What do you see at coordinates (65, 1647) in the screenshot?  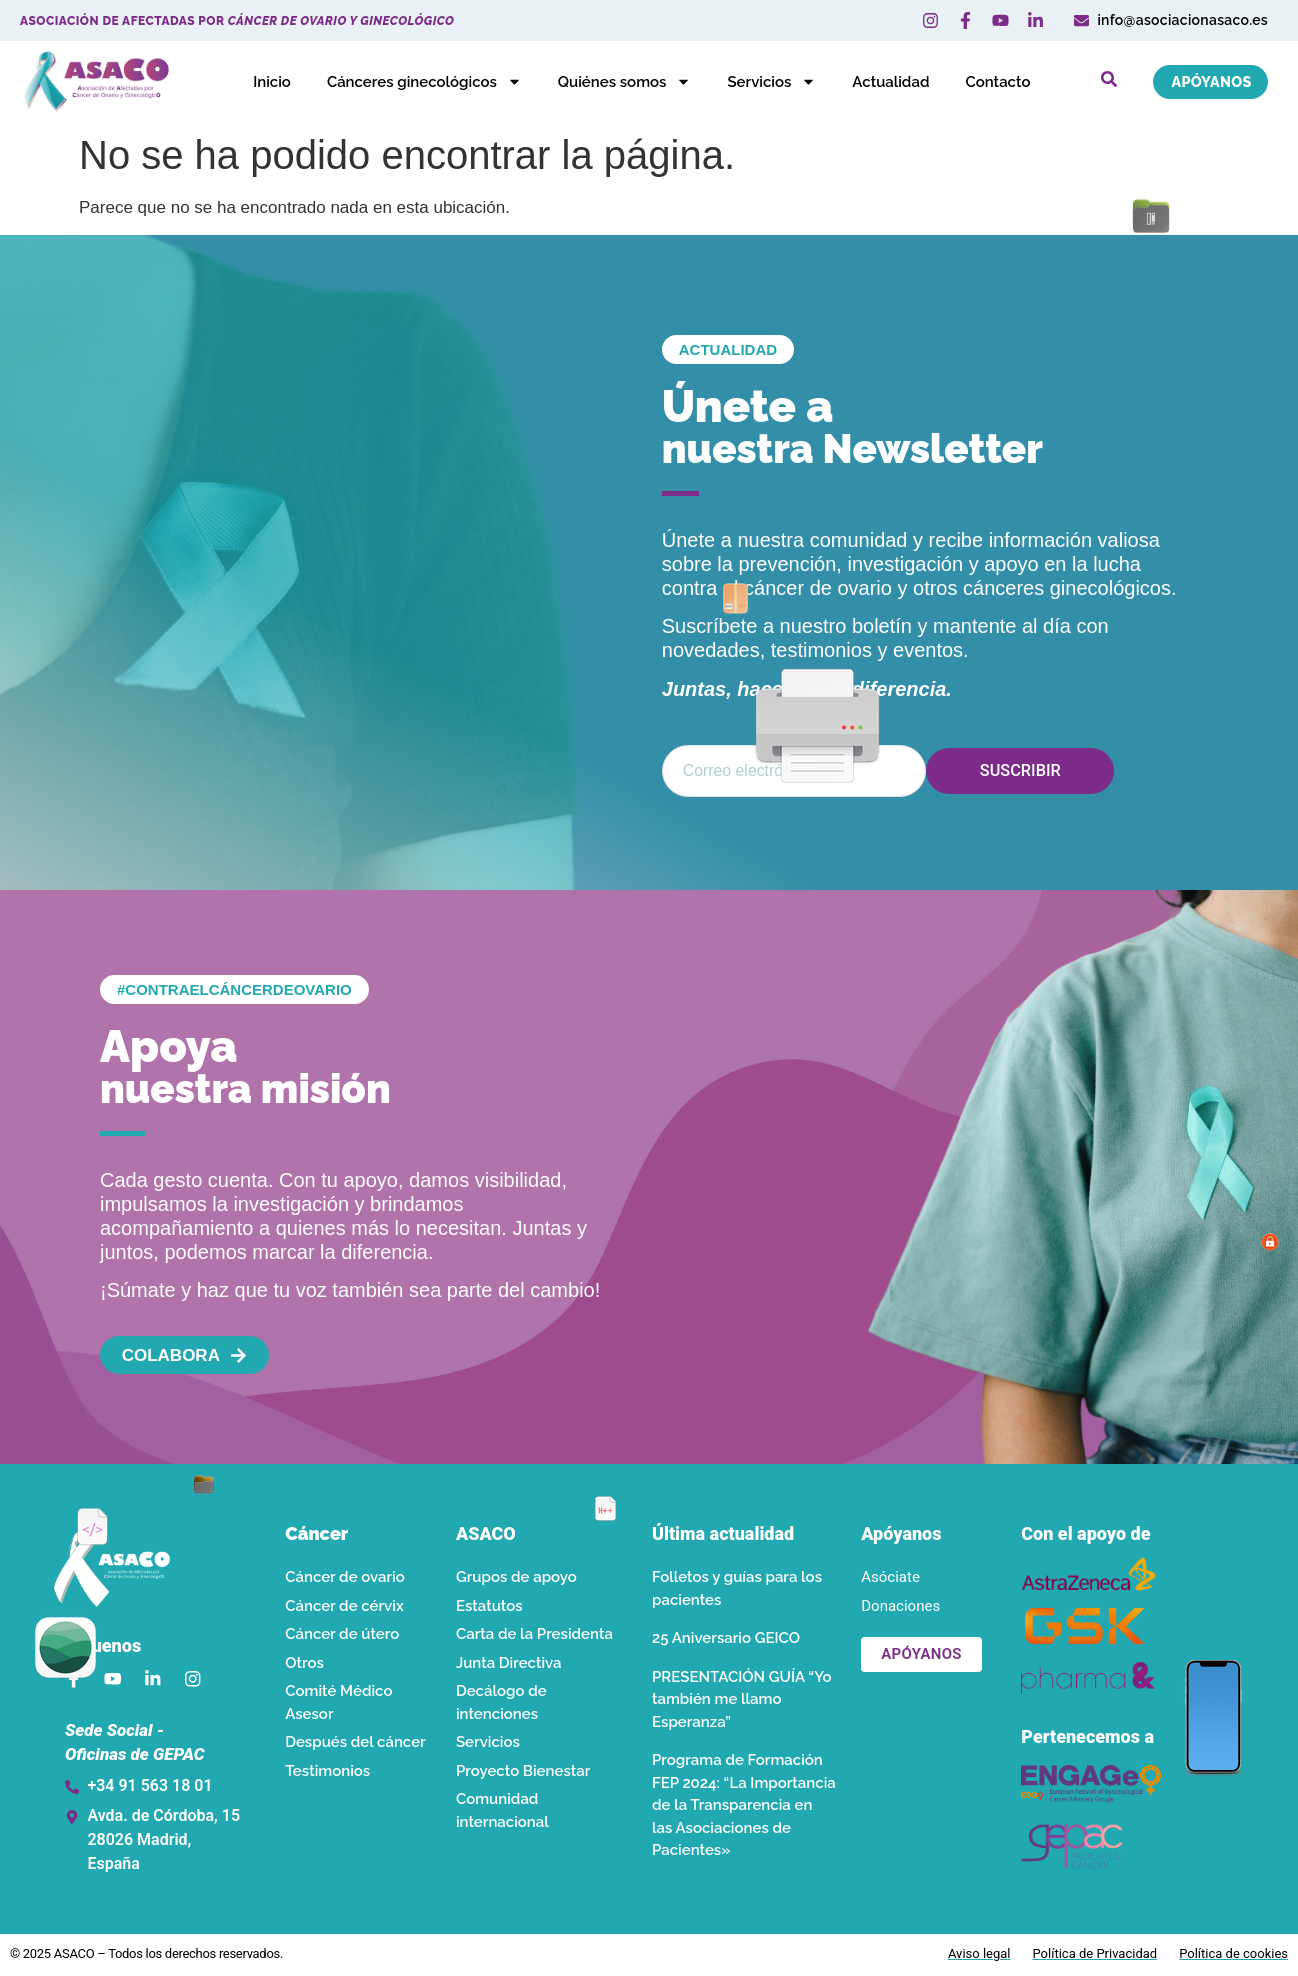 I see `open Flow app for focus or productivity sessions` at bounding box center [65, 1647].